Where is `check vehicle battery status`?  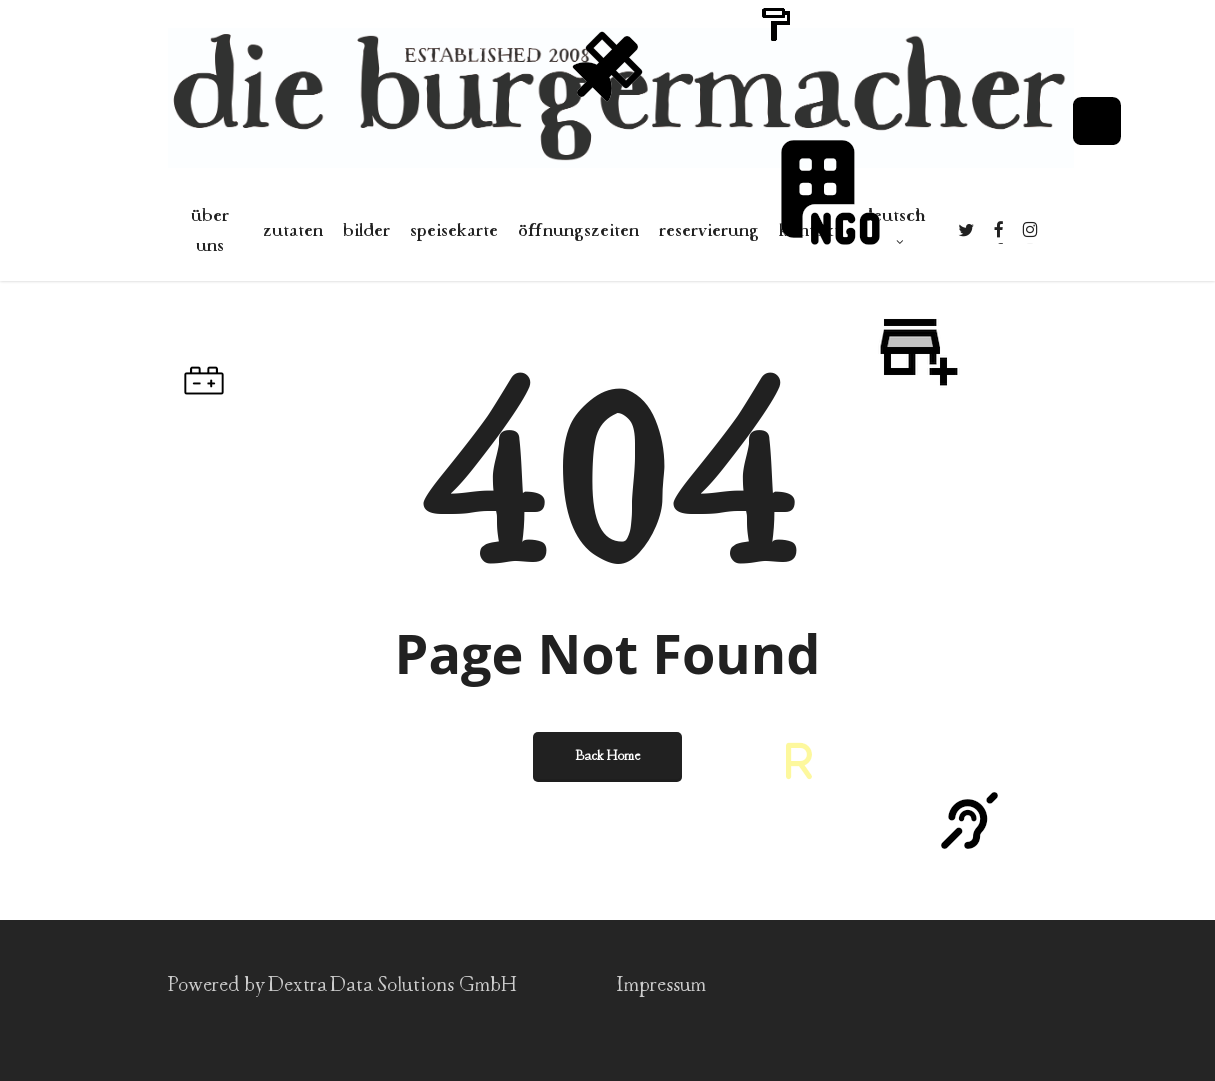
check vehicle battery status is located at coordinates (204, 382).